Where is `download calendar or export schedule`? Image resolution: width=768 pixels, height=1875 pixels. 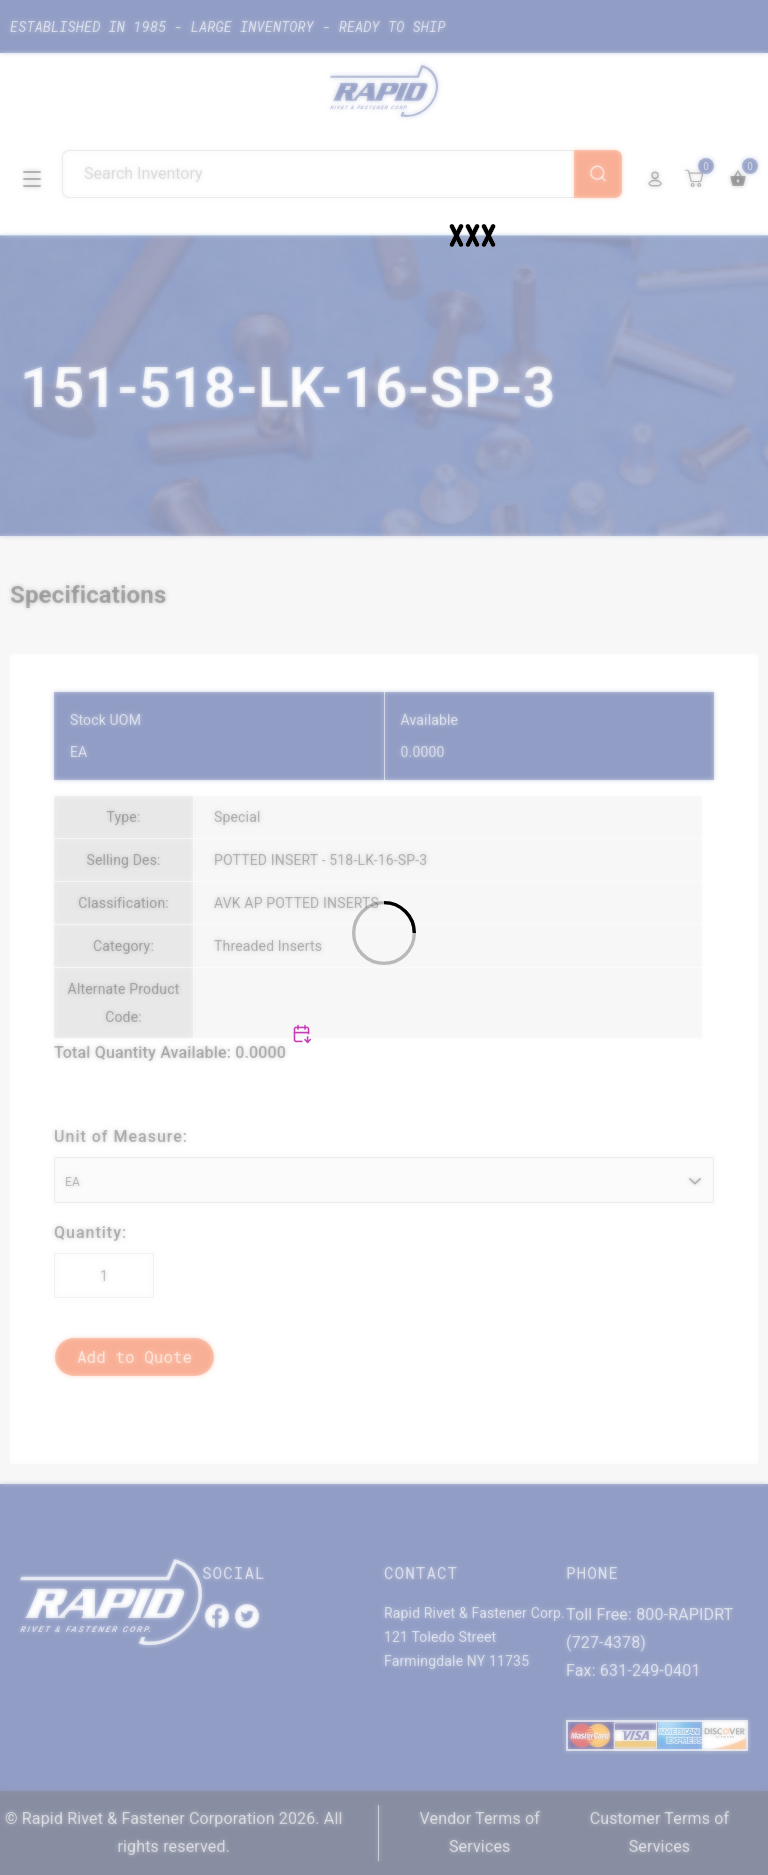
download calendar or export schedule is located at coordinates (301, 1033).